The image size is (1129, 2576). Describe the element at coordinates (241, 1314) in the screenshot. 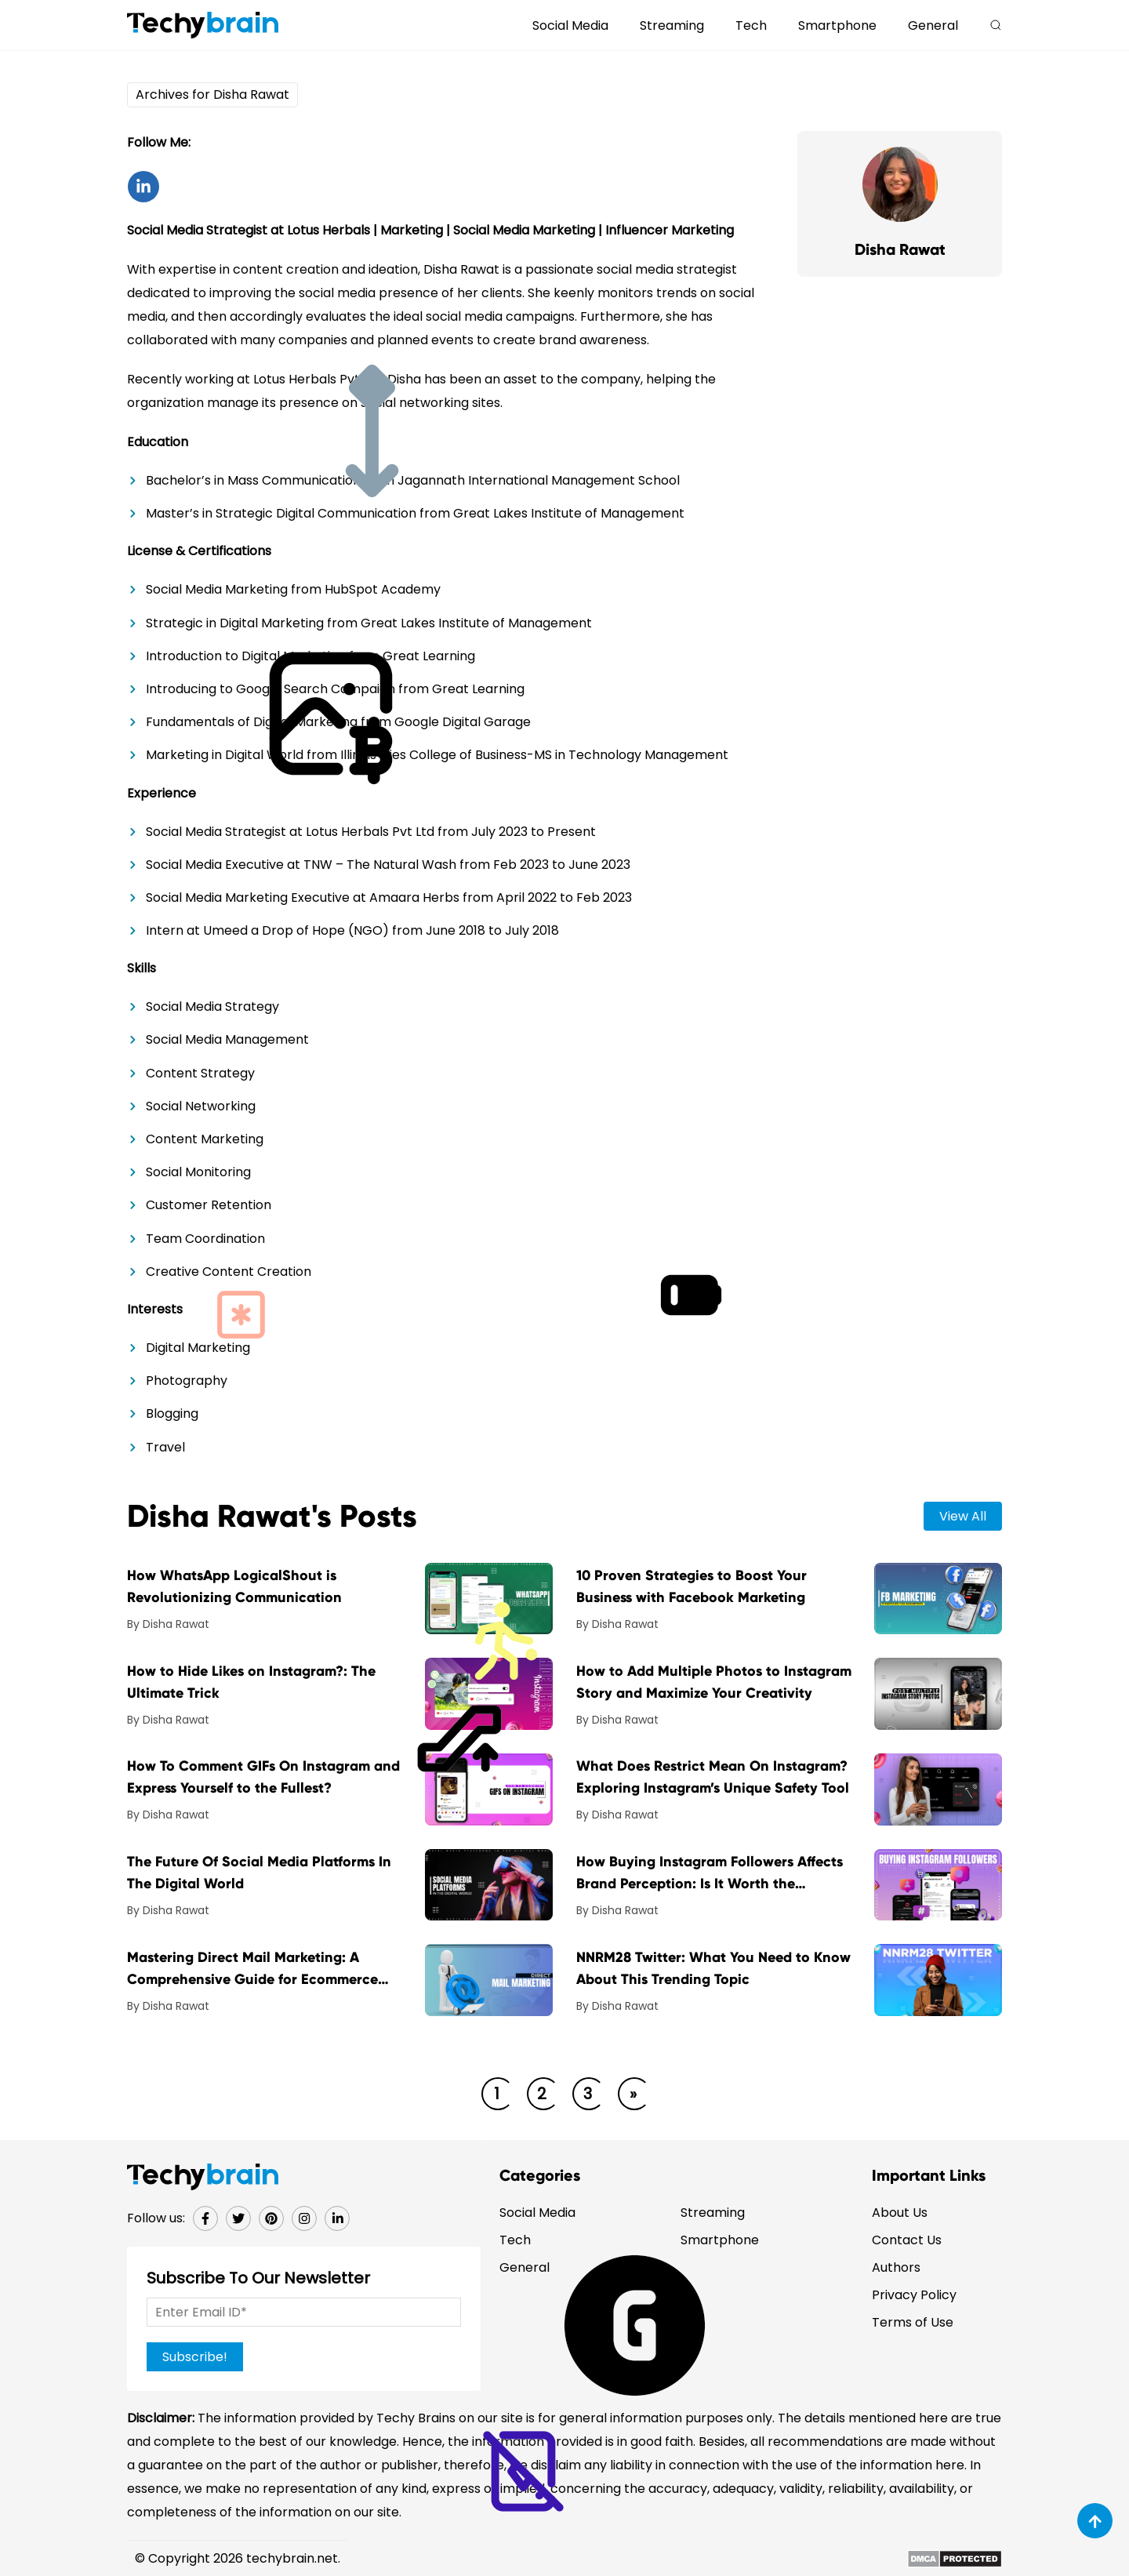

I see `enter a password or passcode field` at that location.